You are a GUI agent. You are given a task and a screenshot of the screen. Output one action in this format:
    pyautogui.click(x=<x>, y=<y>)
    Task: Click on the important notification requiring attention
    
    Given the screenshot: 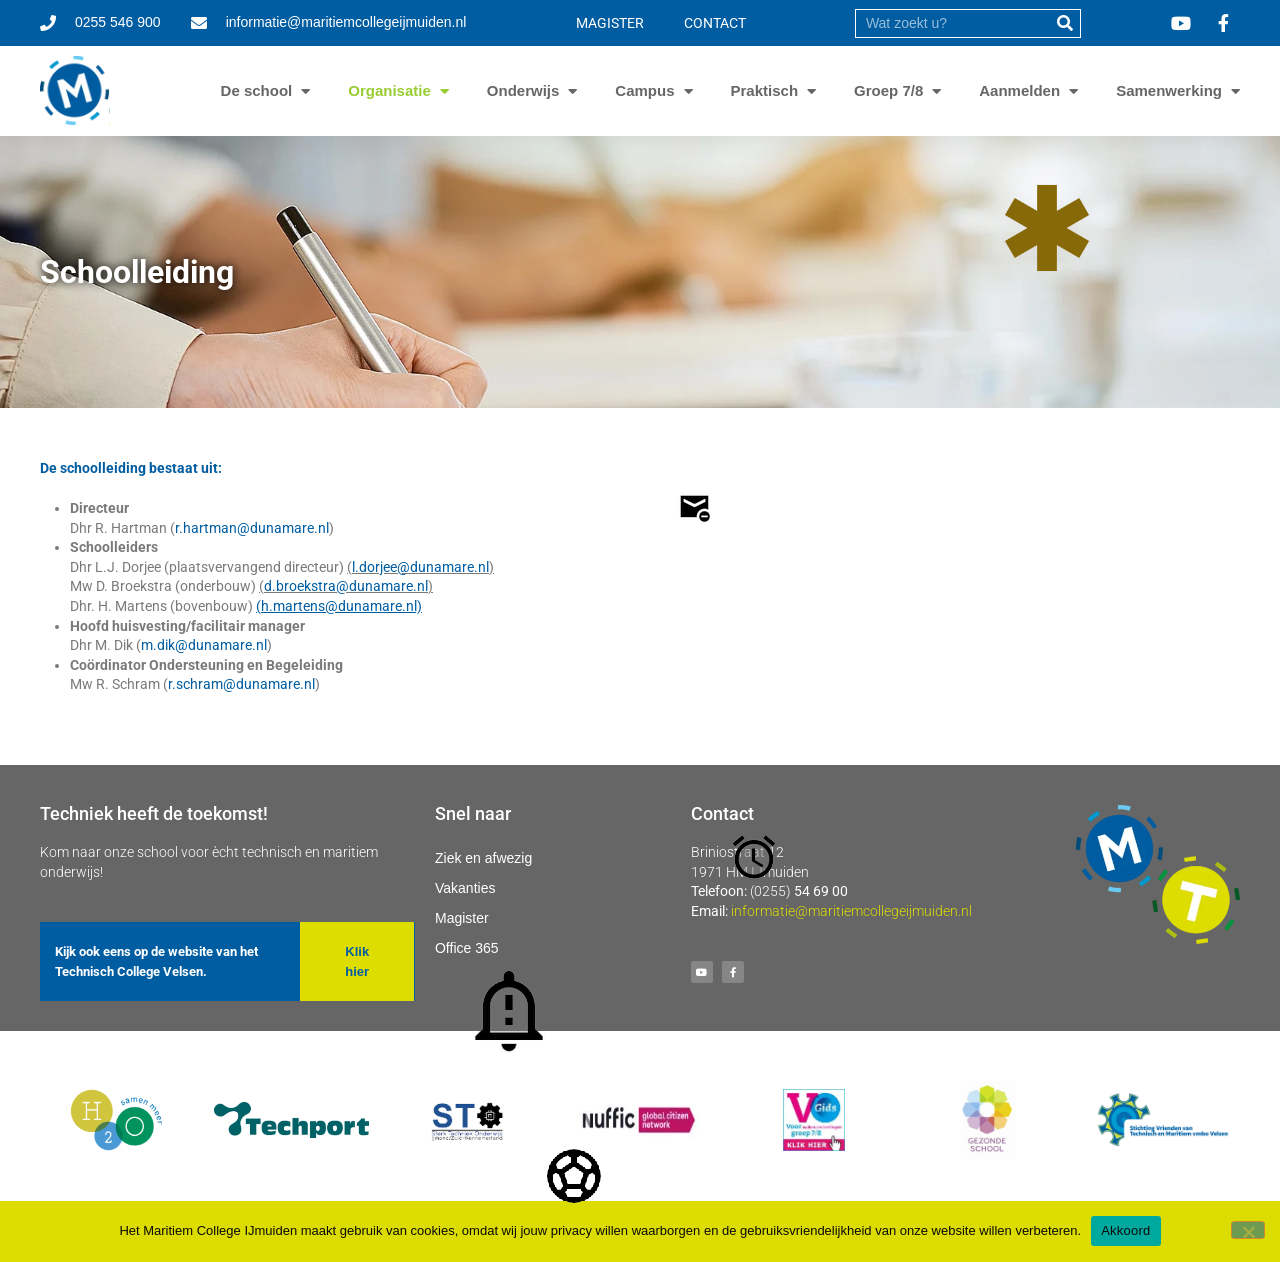 What is the action you would take?
    pyautogui.click(x=509, y=1010)
    